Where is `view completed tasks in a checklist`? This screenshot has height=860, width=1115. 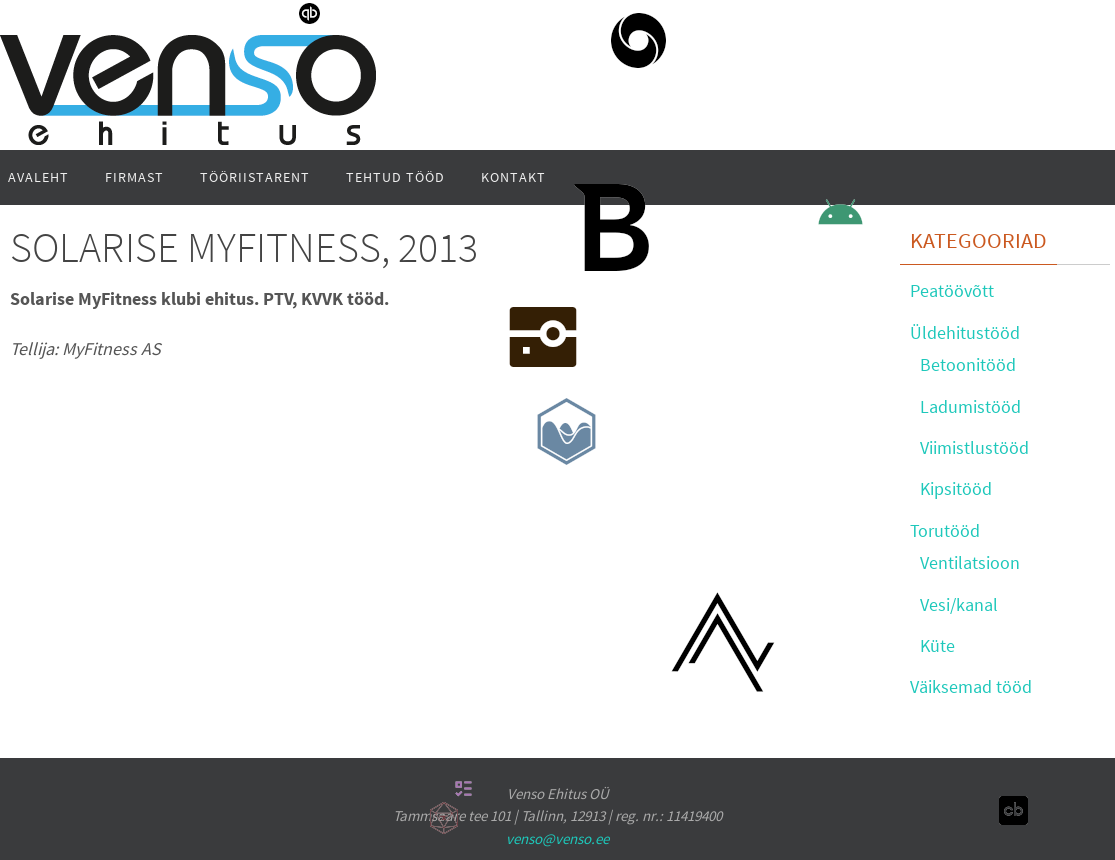
view completed tasks in a checklist is located at coordinates (463, 788).